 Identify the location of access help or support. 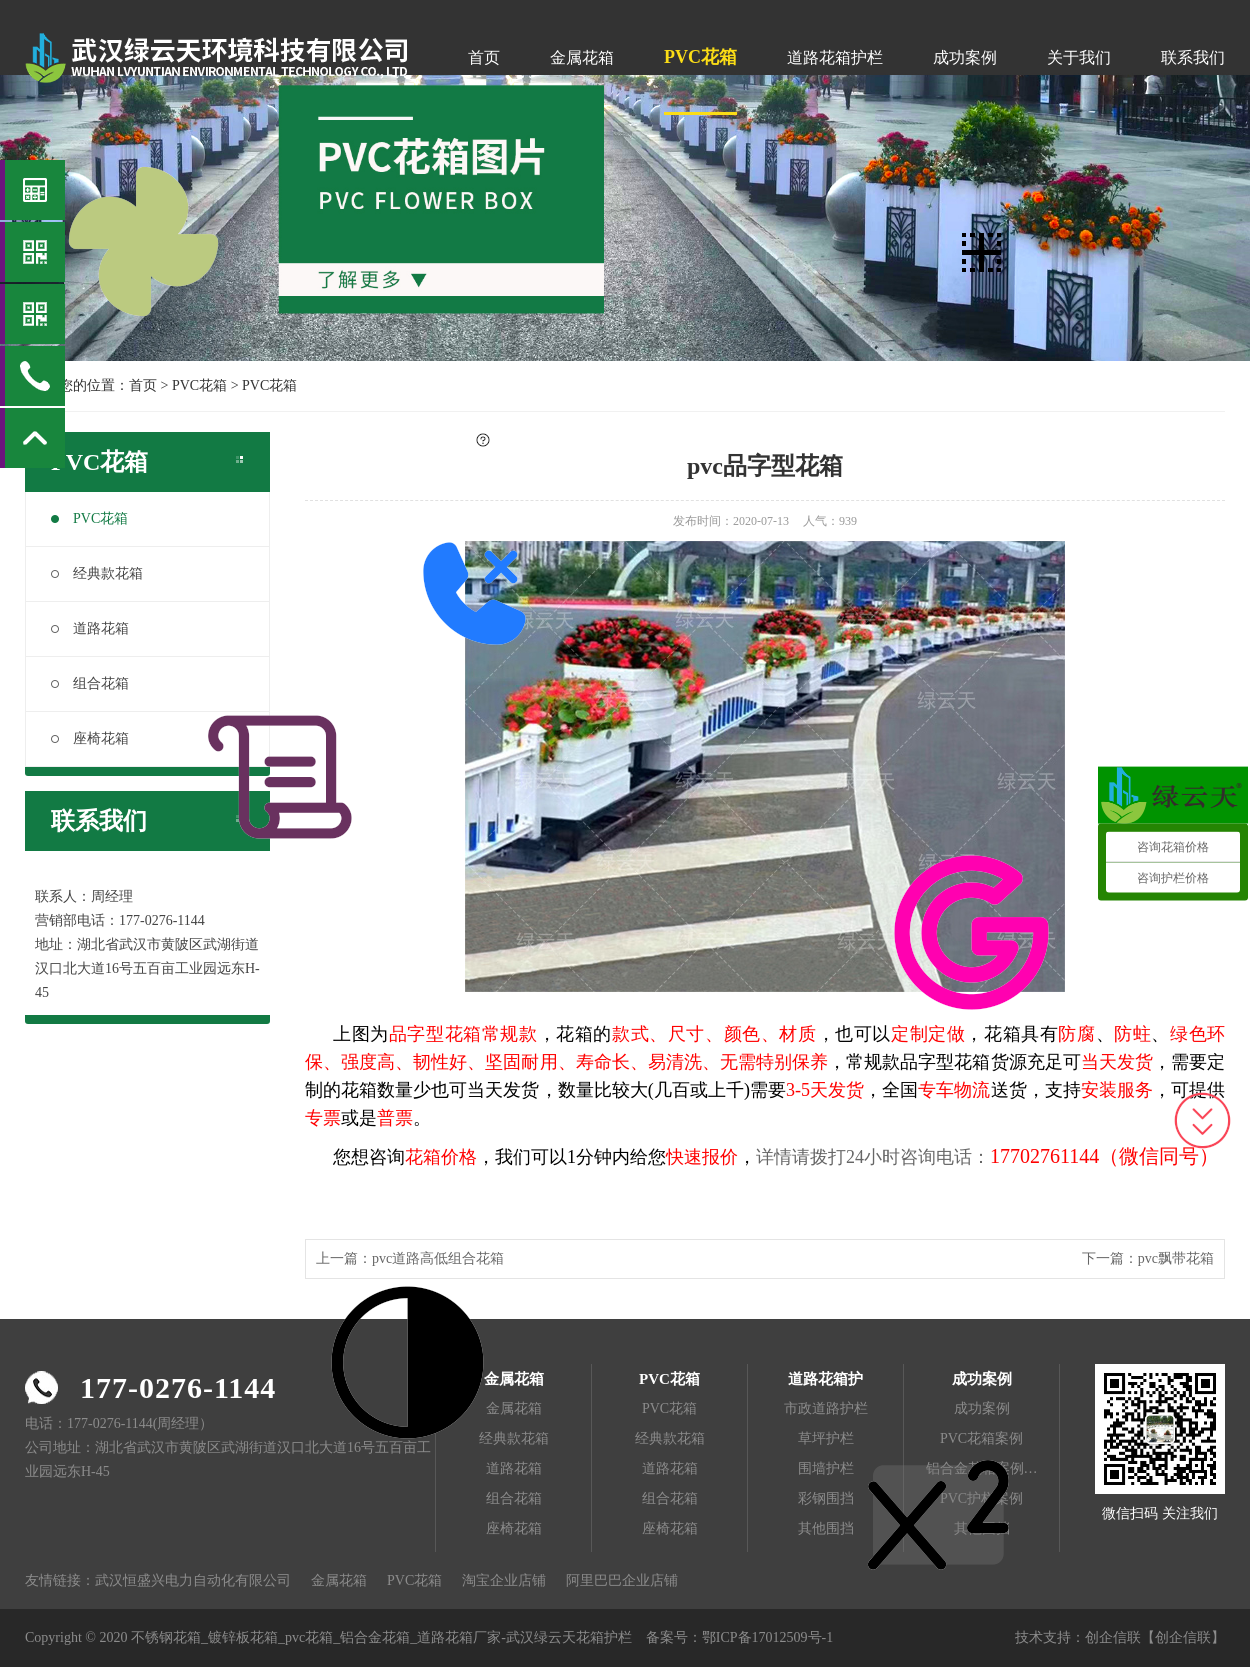
(483, 440).